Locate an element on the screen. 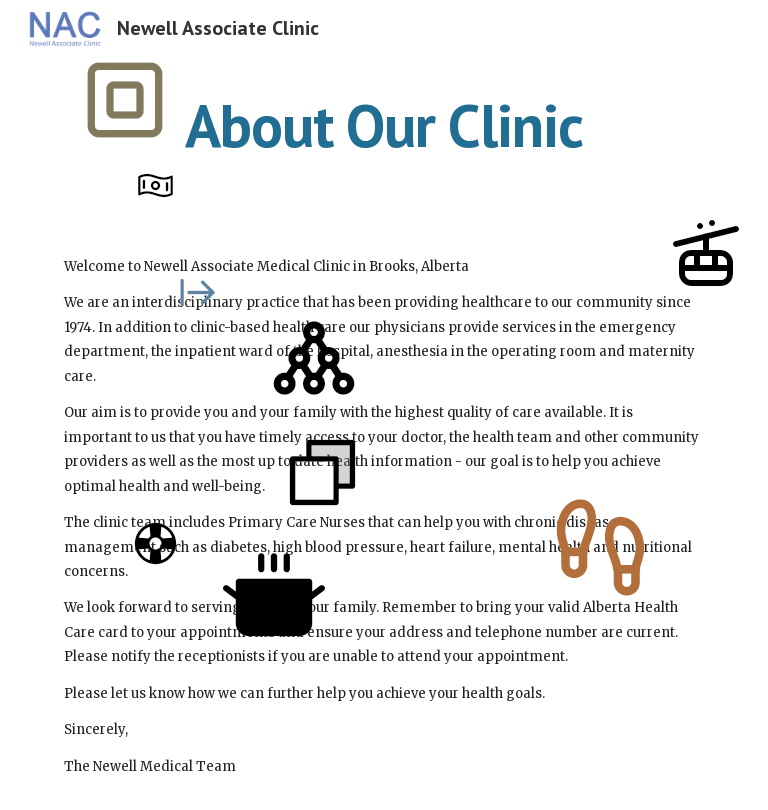 The height and width of the screenshot is (810, 768). access help or support center is located at coordinates (155, 543).